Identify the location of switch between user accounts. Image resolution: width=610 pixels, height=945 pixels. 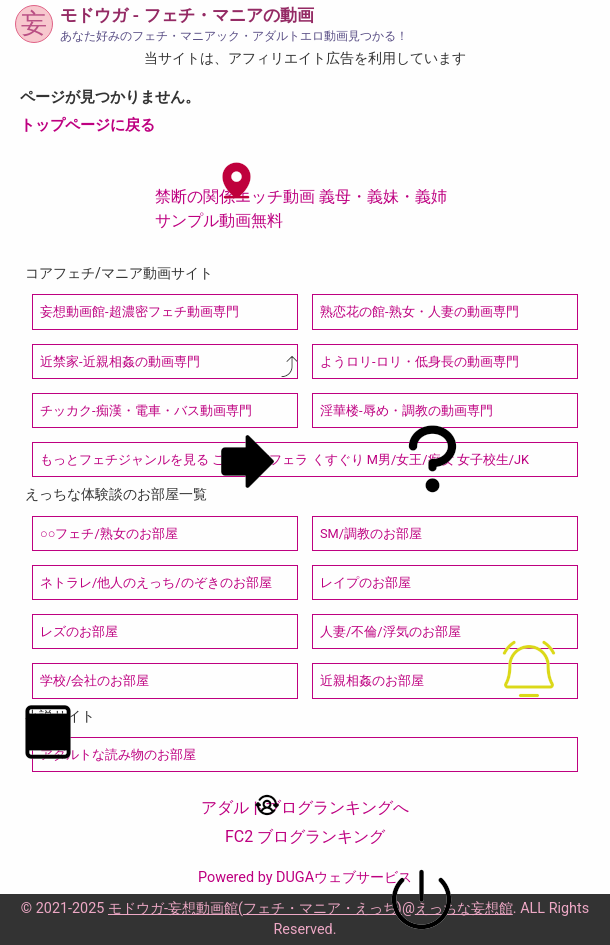
(267, 805).